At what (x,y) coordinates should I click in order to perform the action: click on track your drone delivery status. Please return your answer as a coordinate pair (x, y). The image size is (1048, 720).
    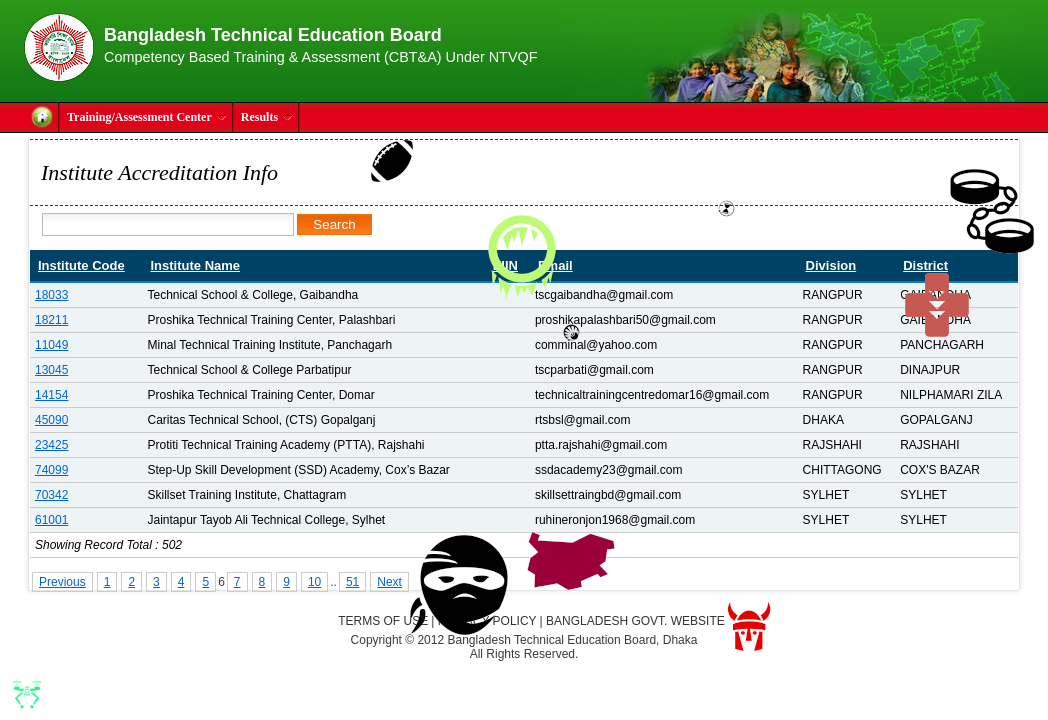
    Looking at the image, I should click on (27, 694).